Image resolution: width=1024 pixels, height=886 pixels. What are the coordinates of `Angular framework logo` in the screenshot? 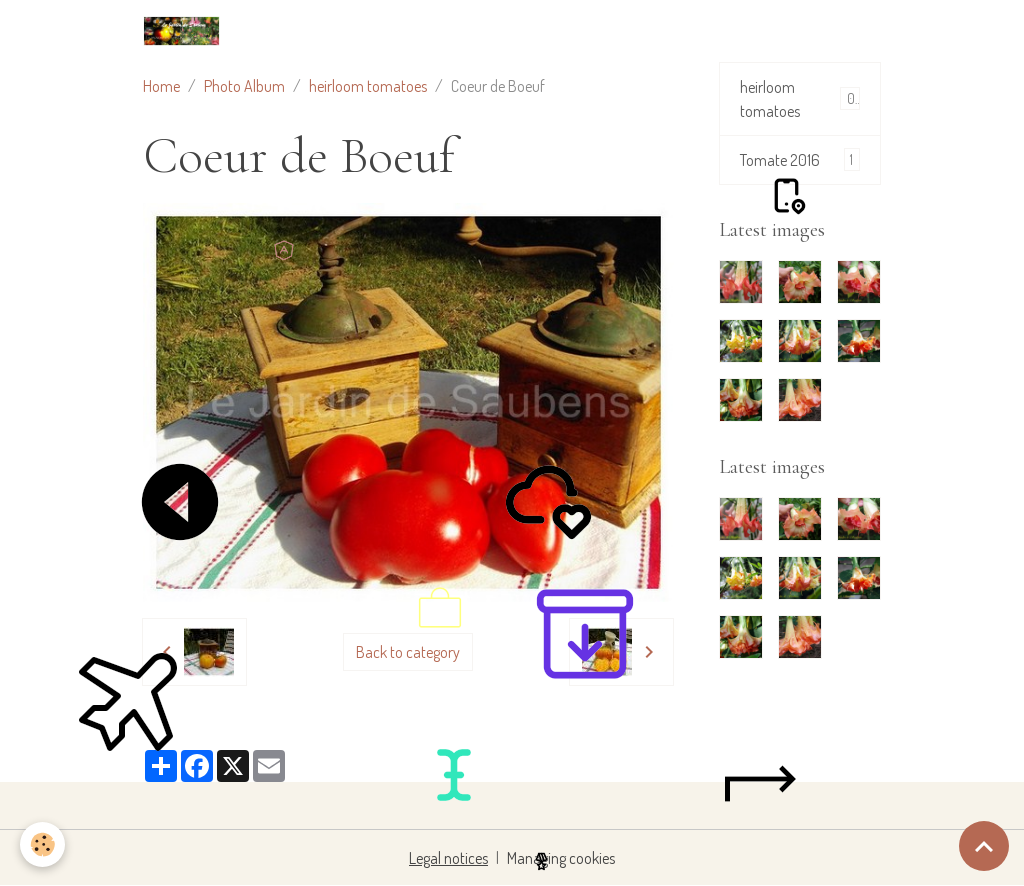 It's located at (284, 250).